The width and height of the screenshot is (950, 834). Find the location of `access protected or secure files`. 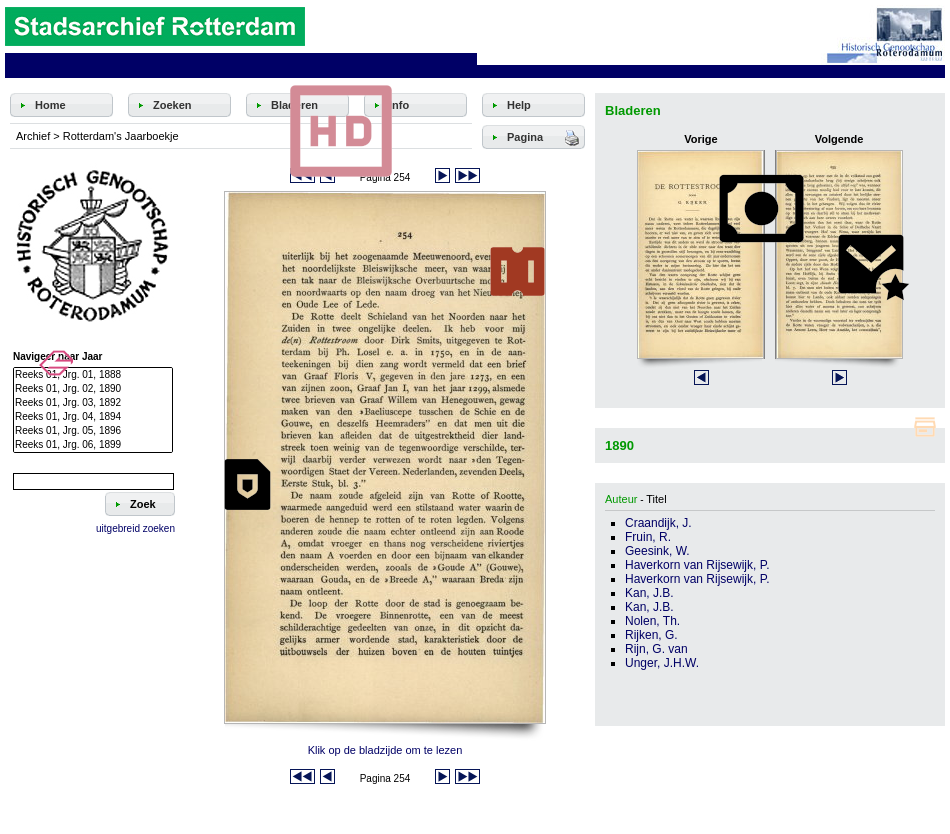

access protected or secure files is located at coordinates (247, 484).